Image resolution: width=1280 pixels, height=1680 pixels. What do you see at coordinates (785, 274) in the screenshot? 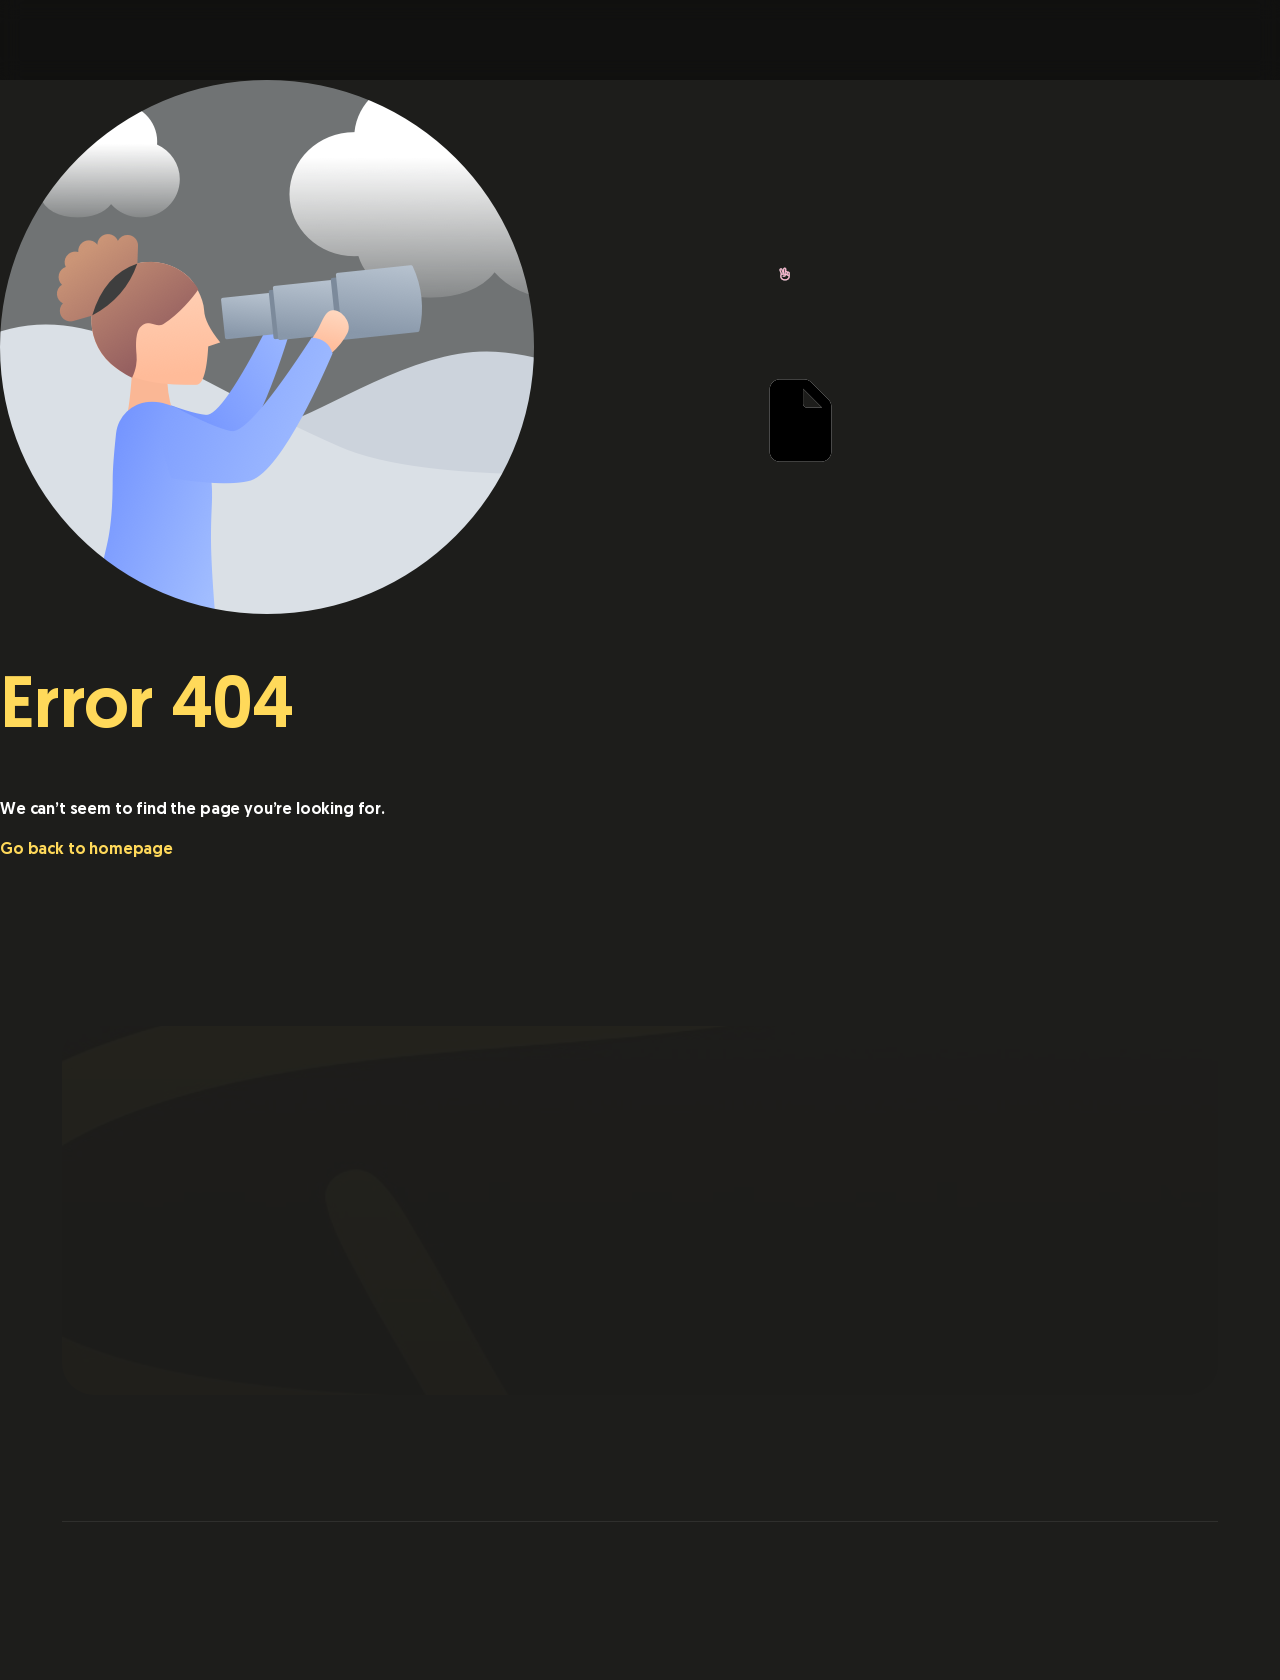
I see `peace sign or victory gesture` at bounding box center [785, 274].